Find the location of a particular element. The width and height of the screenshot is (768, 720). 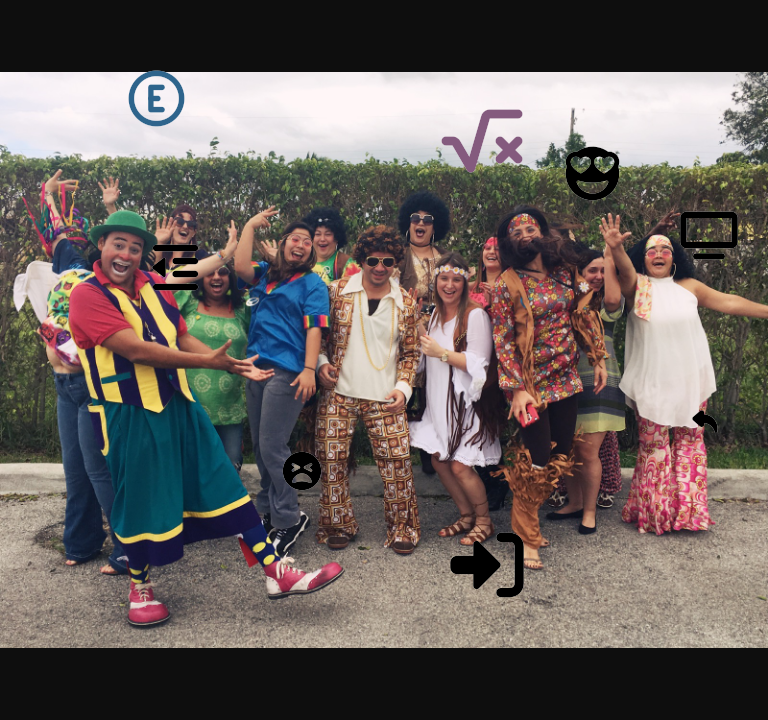

open tv or video streaming app is located at coordinates (709, 234).